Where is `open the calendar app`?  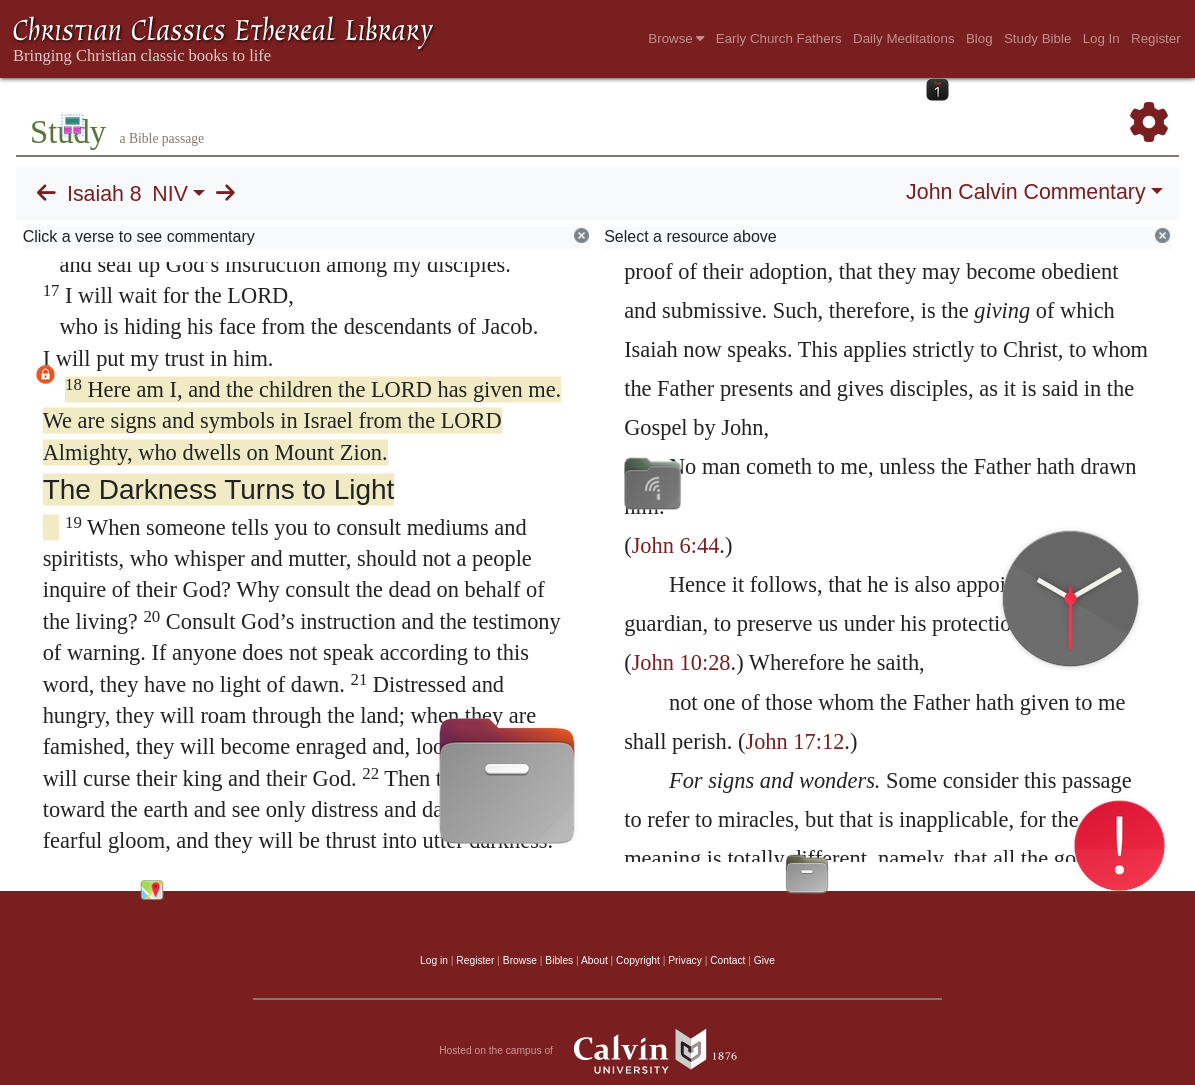
open the calendar app is located at coordinates (937, 89).